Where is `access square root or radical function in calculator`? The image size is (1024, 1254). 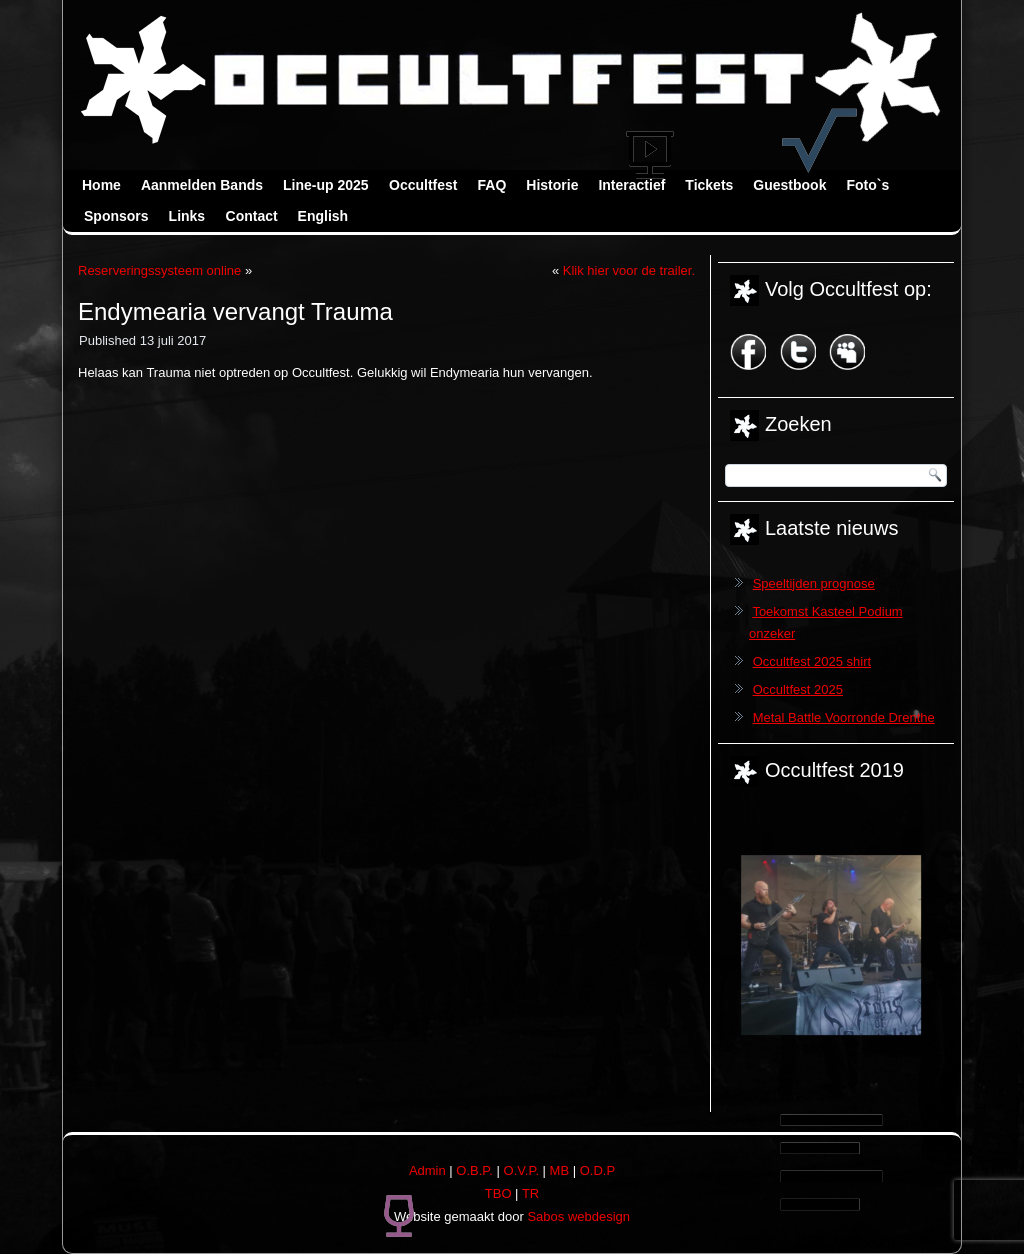 access square root or radical function in calculator is located at coordinates (819, 138).